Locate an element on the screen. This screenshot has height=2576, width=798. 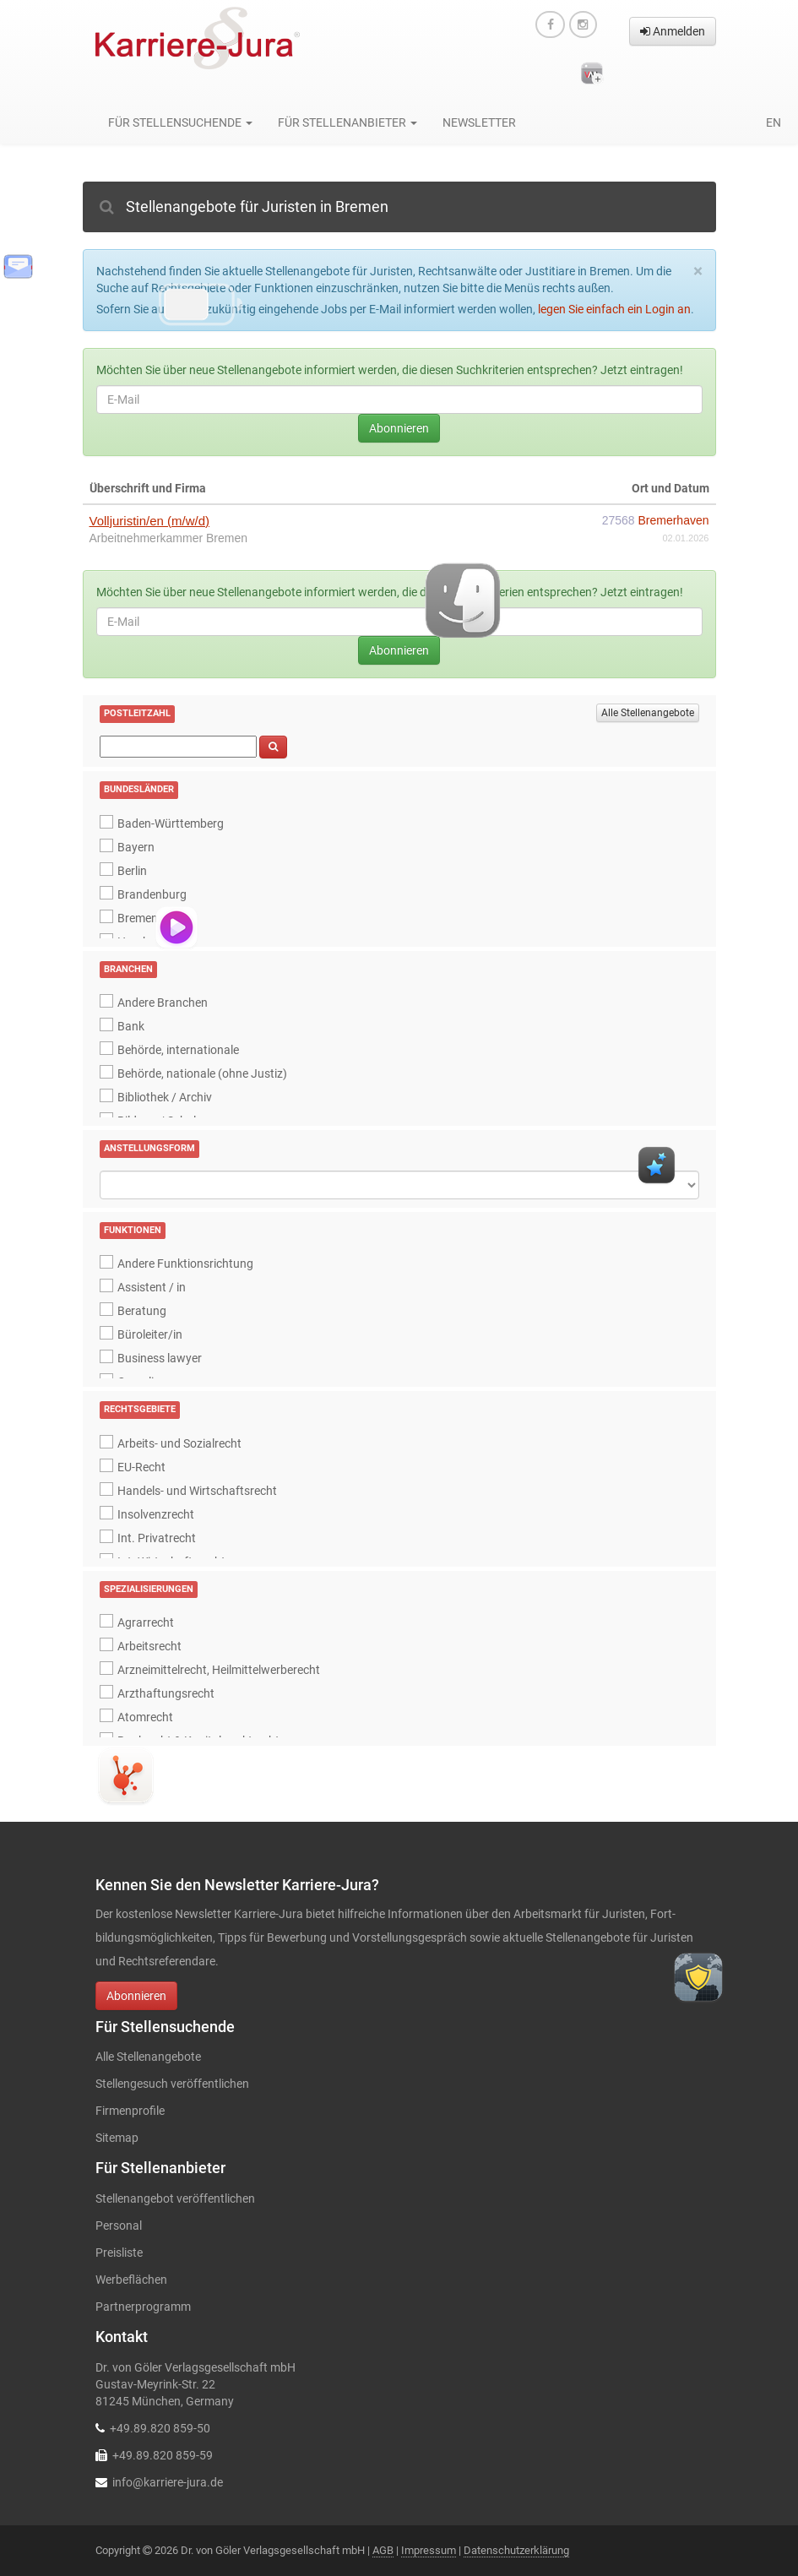
open mplayer media player app is located at coordinates (176, 927).